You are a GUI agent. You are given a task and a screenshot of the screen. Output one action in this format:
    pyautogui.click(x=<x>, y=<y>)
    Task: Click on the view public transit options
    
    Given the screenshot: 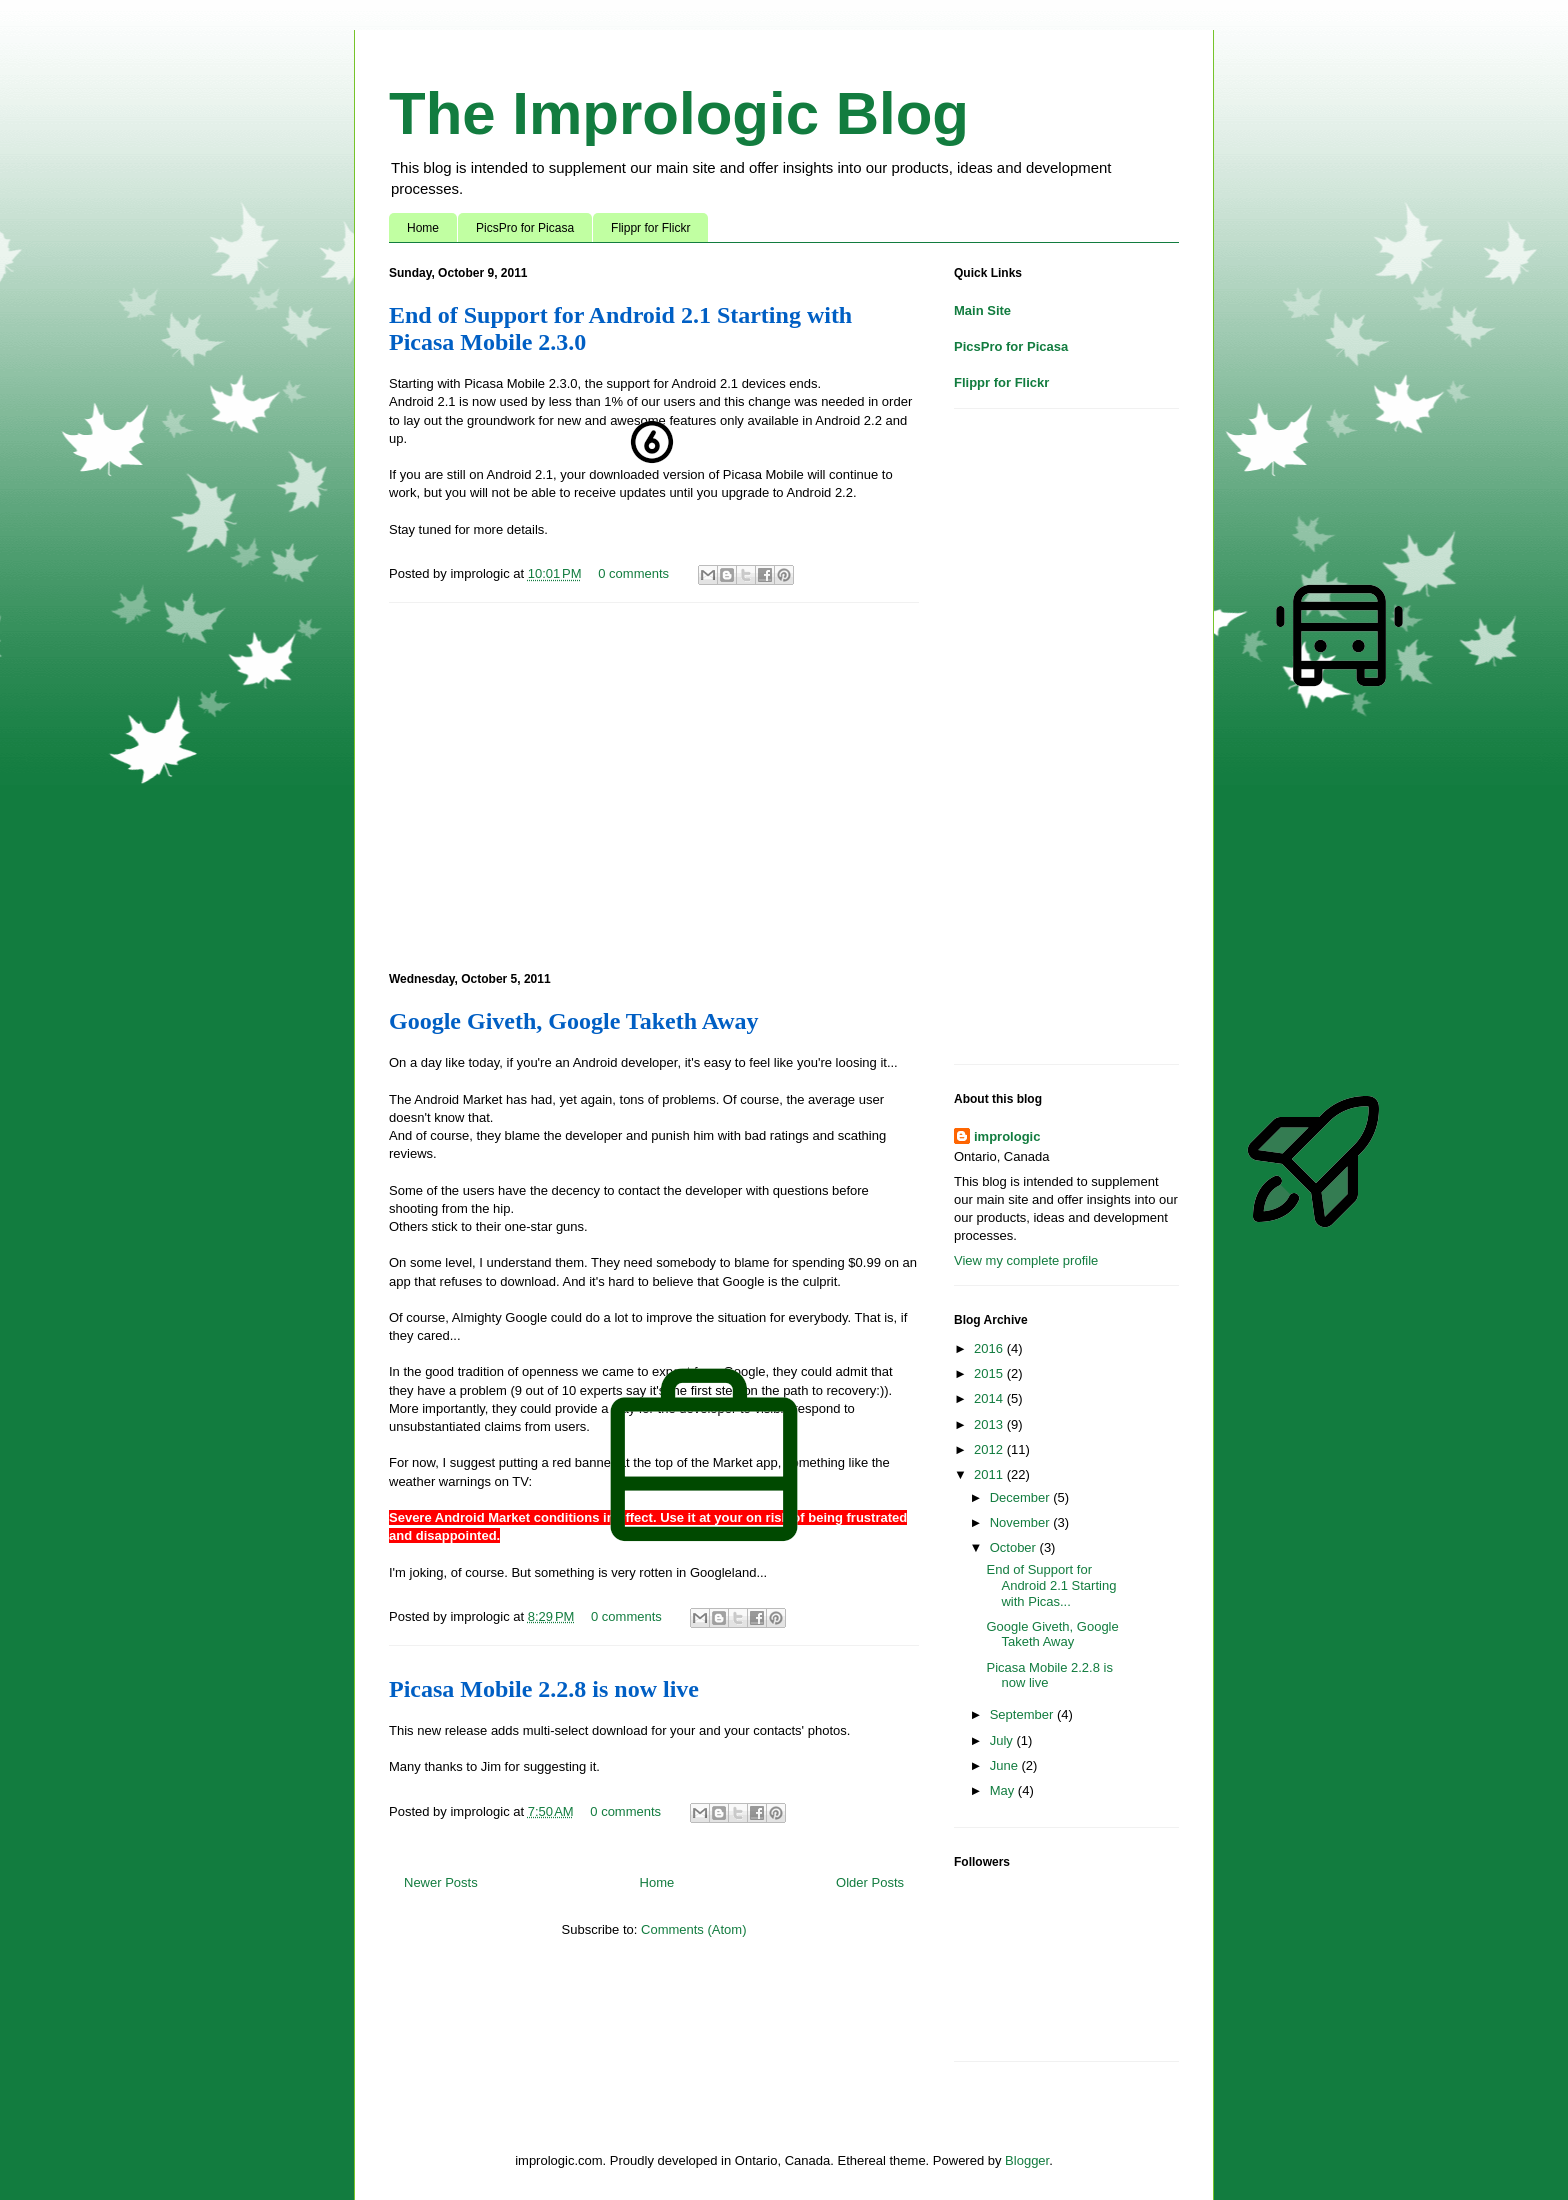 What is the action you would take?
    pyautogui.click(x=1339, y=635)
    